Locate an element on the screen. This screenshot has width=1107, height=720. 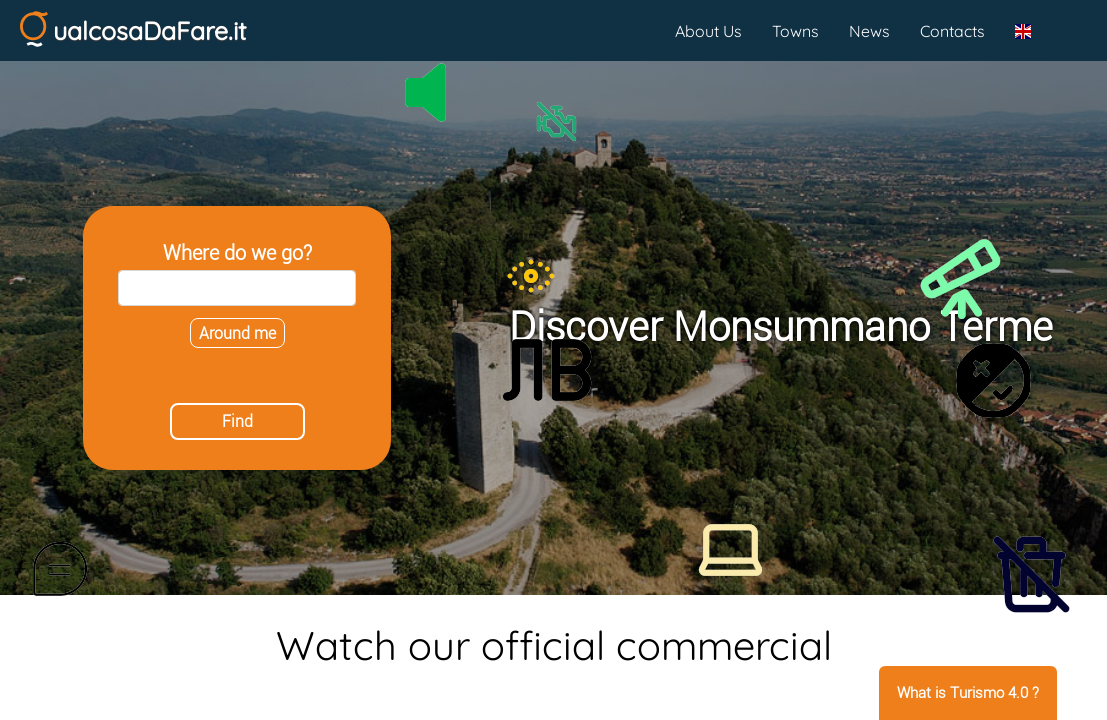
engine disabled or turned off is located at coordinates (556, 121).